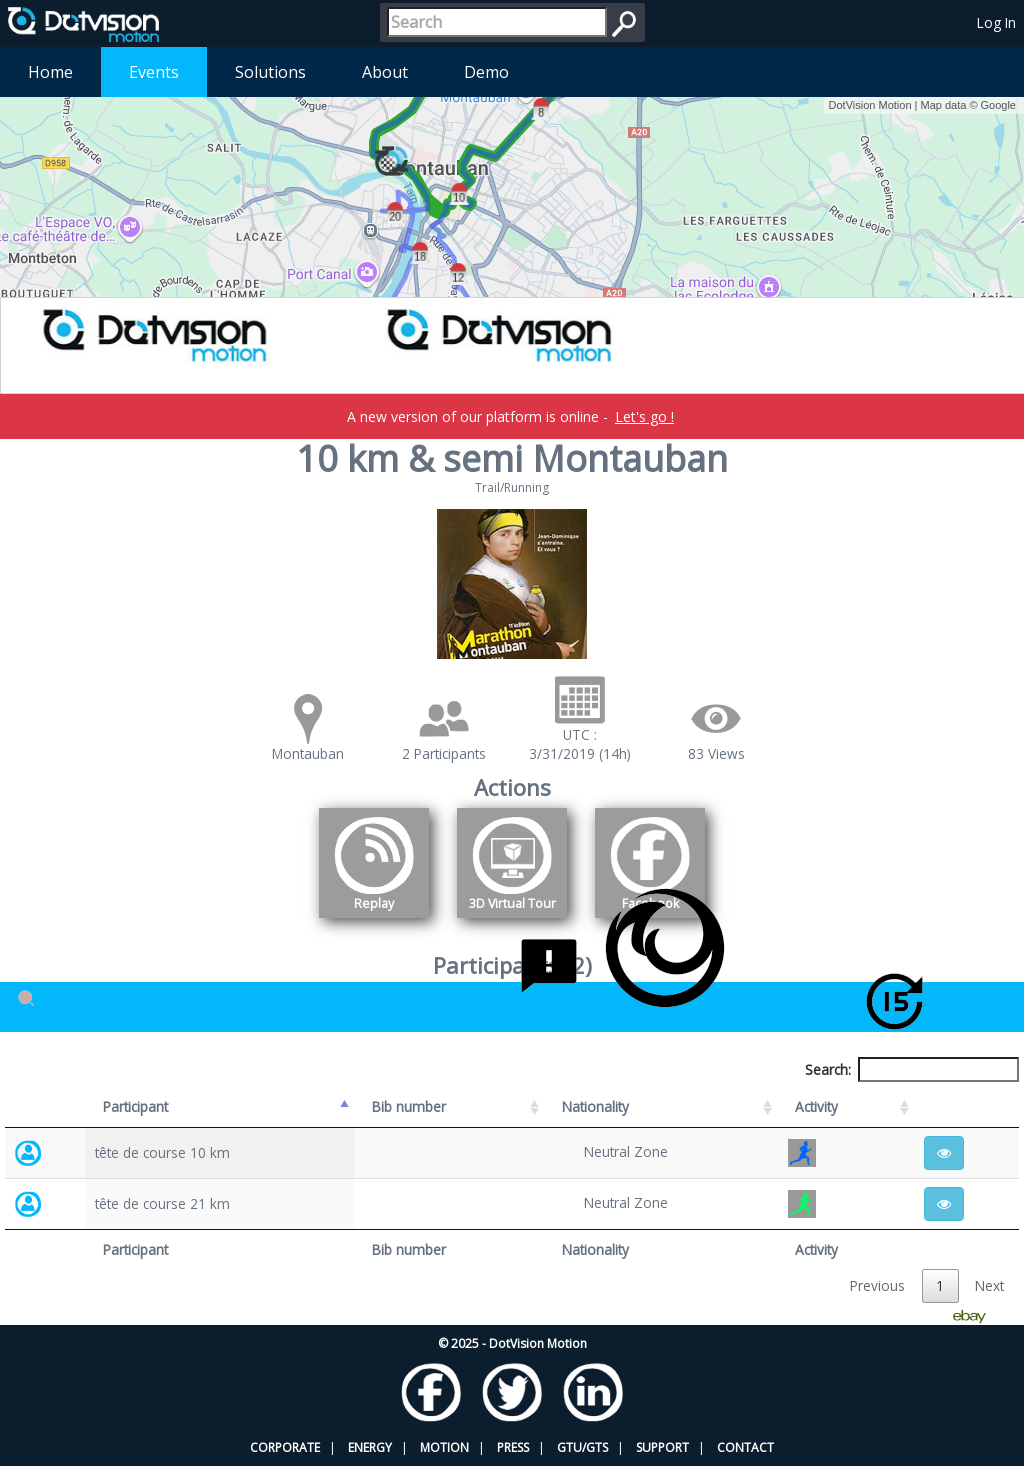  I want to click on open the eBay app, so click(969, 1316).